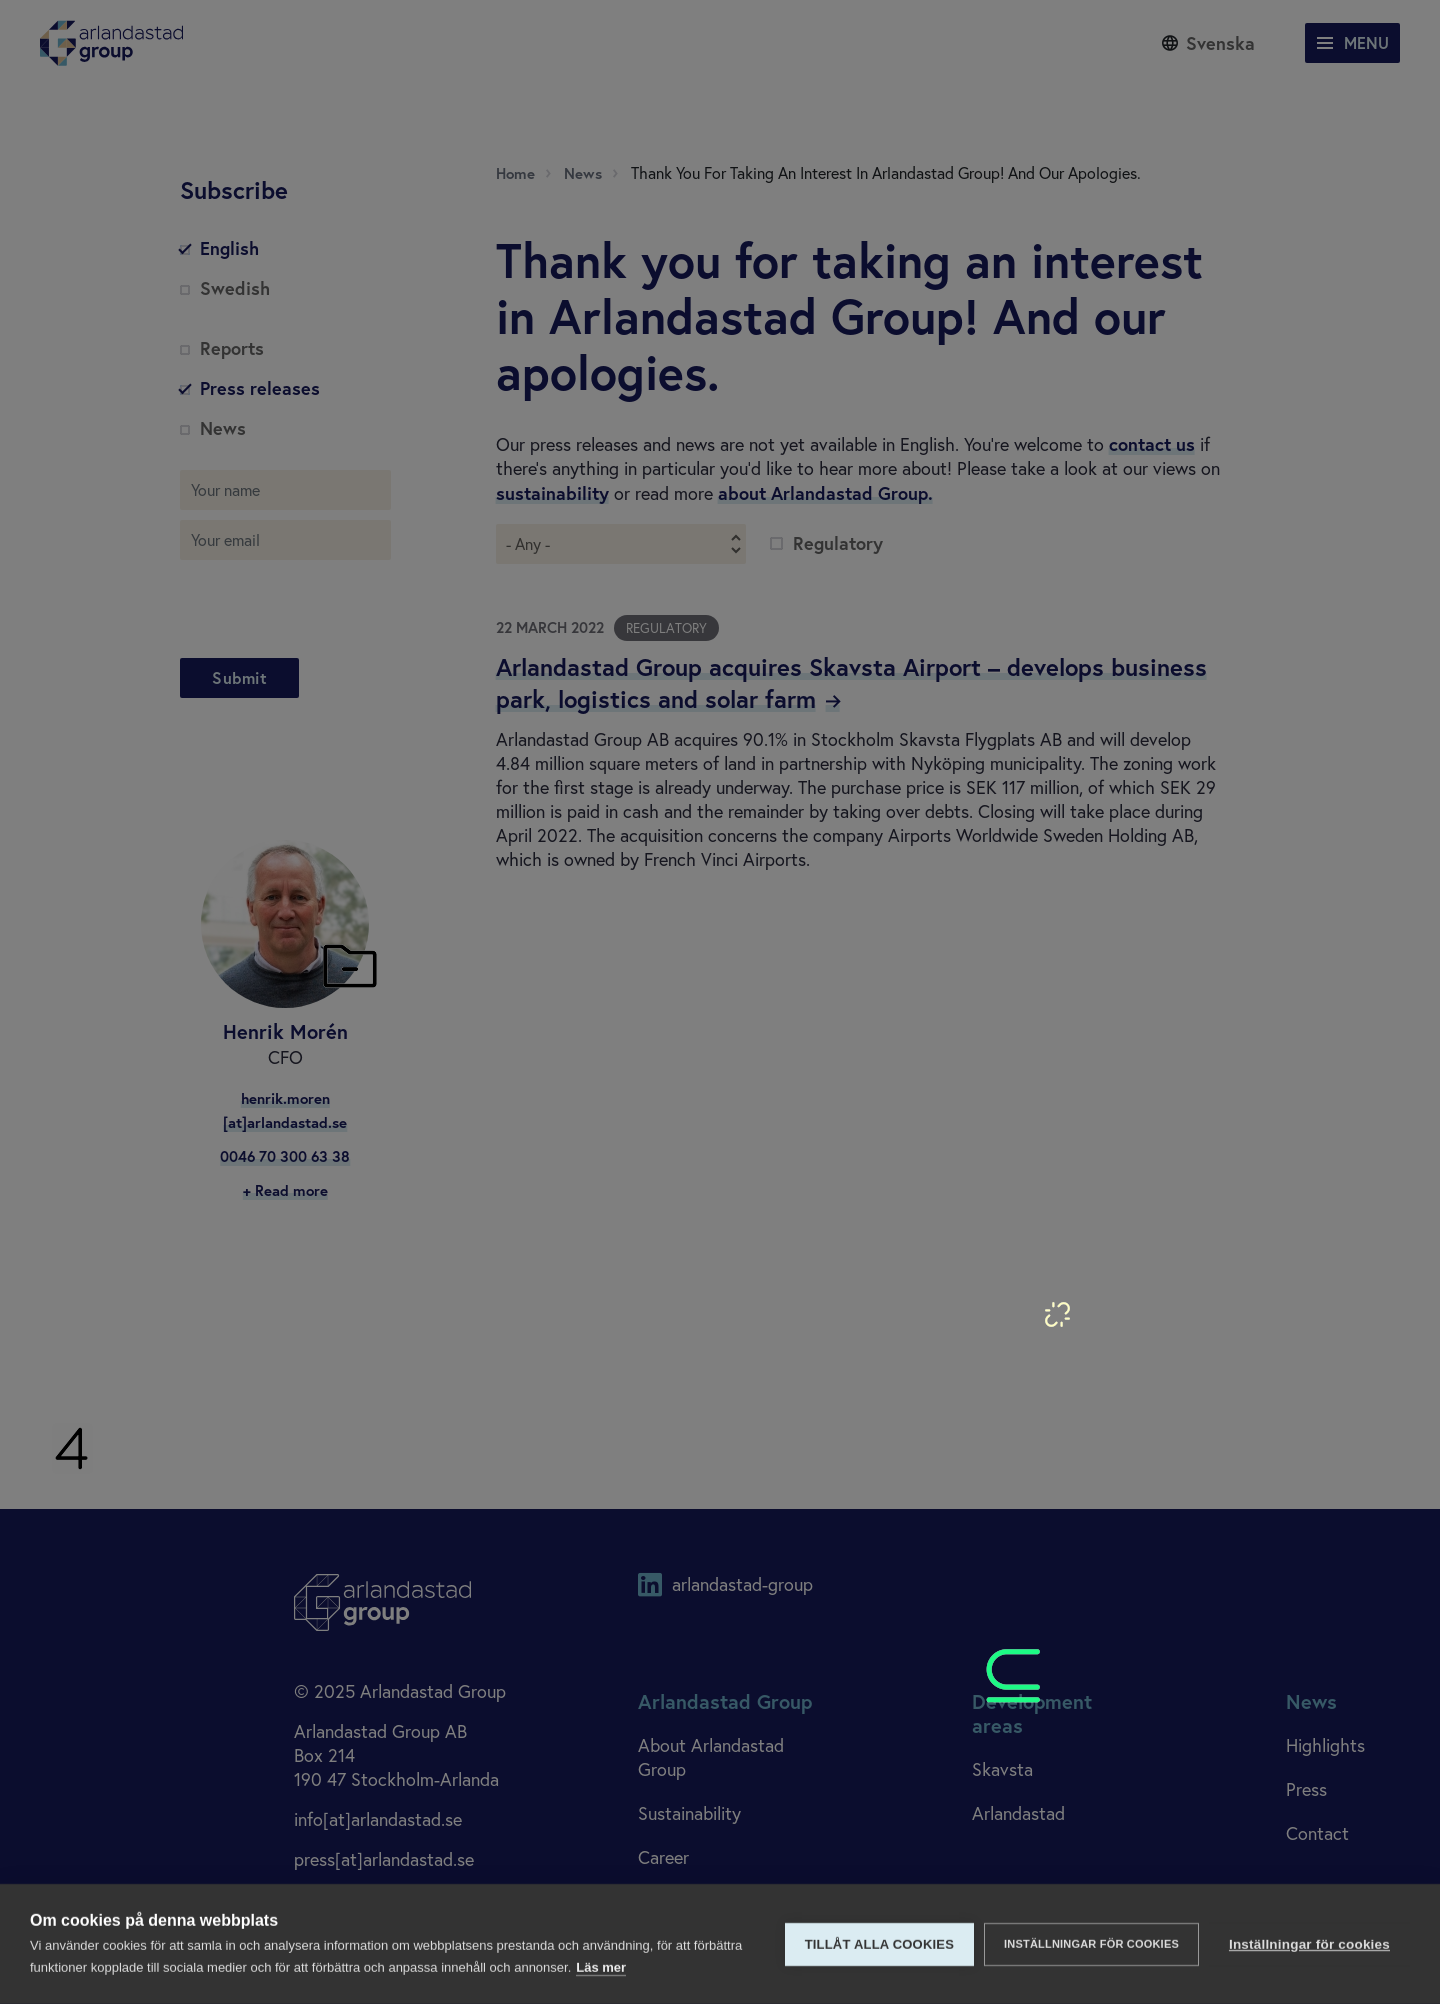 The image size is (1440, 2004). What do you see at coordinates (1057, 1314) in the screenshot?
I see `unlink or disconnect a shared resource` at bounding box center [1057, 1314].